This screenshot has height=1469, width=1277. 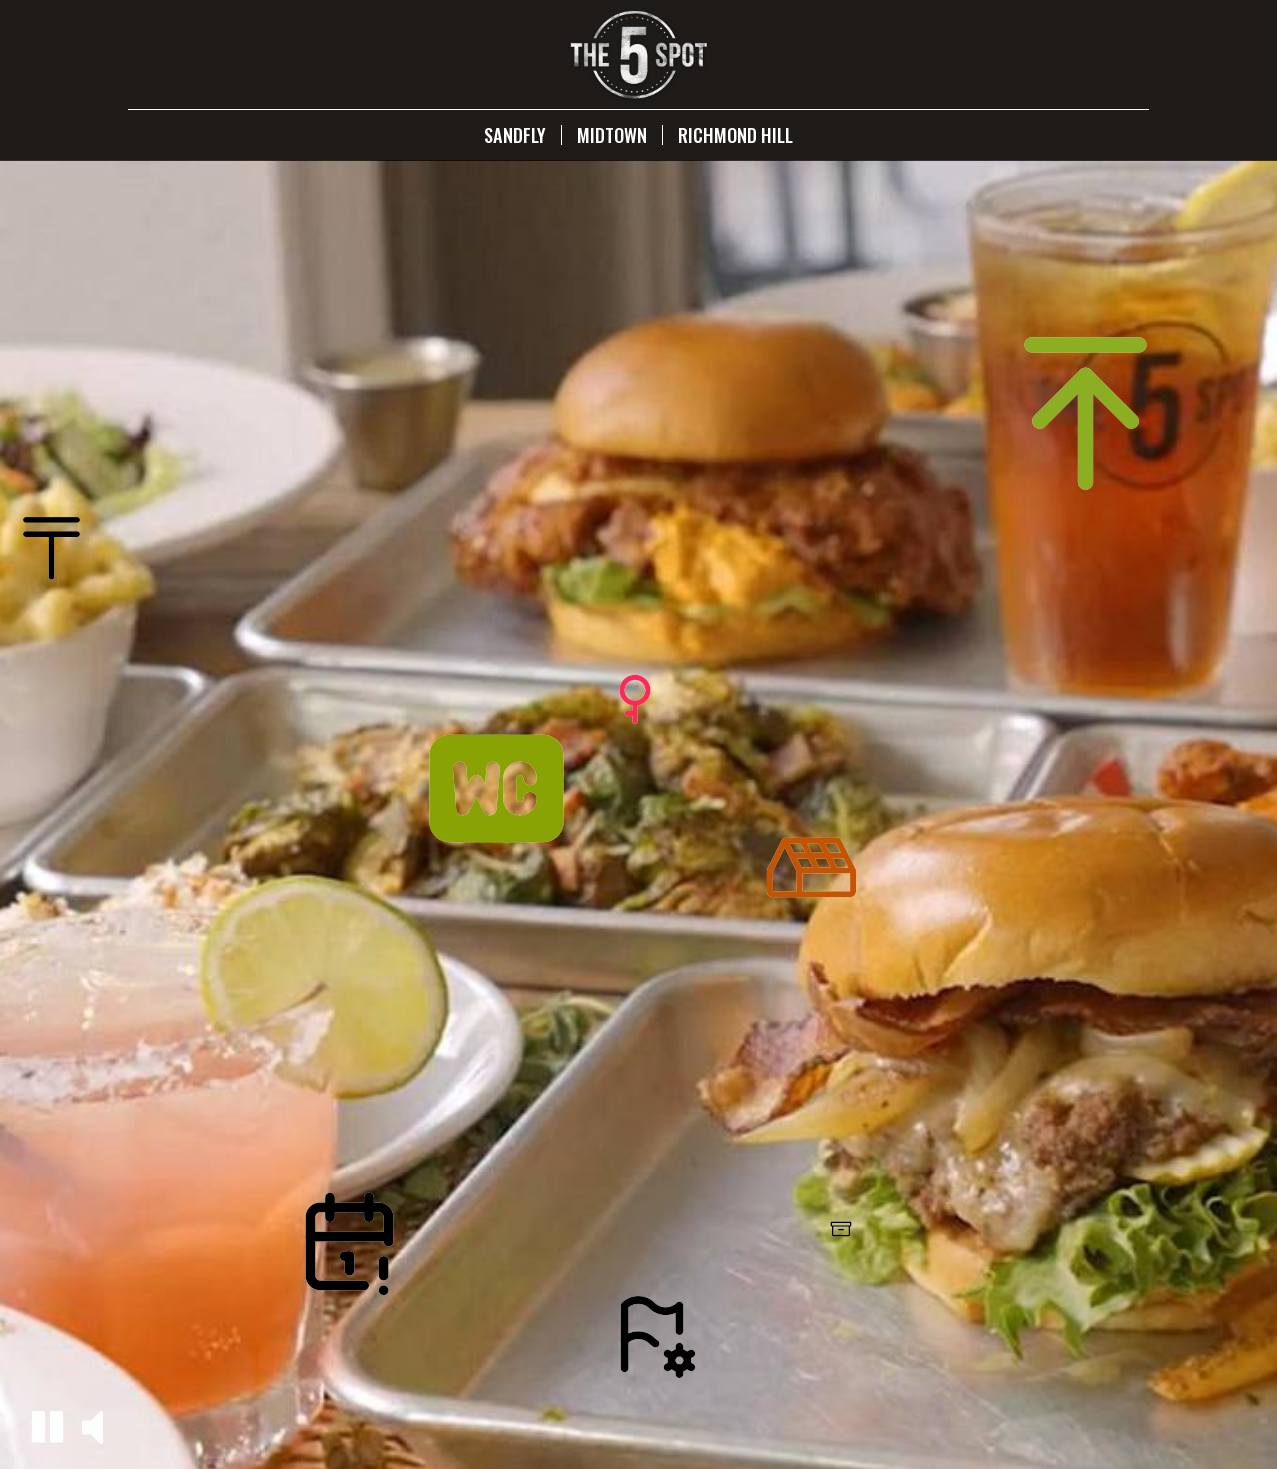 I want to click on archive this item, so click(x=841, y=1229).